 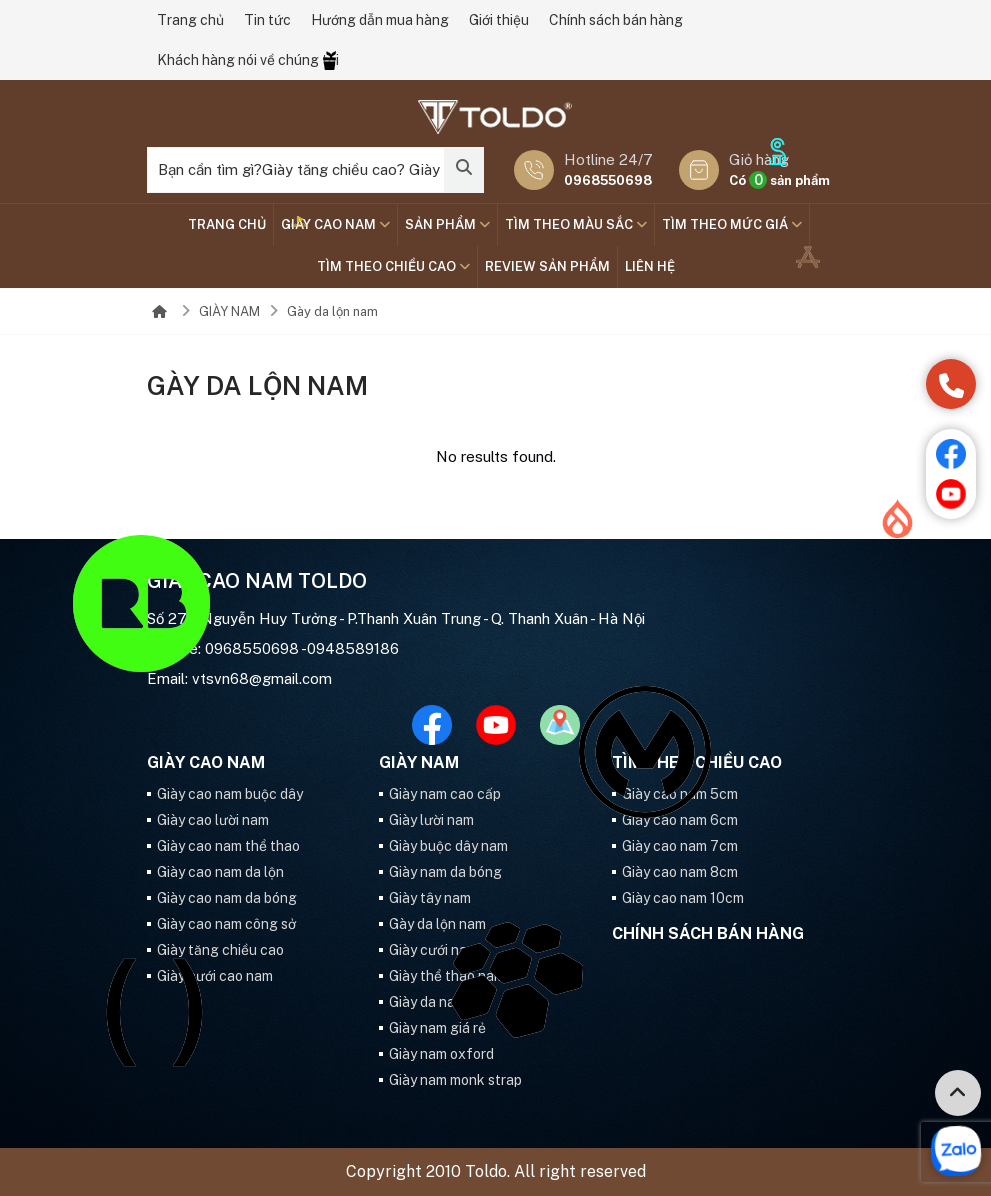 What do you see at coordinates (141, 603) in the screenshot?
I see `open the Redbubble app` at bounding box center [141, 603].